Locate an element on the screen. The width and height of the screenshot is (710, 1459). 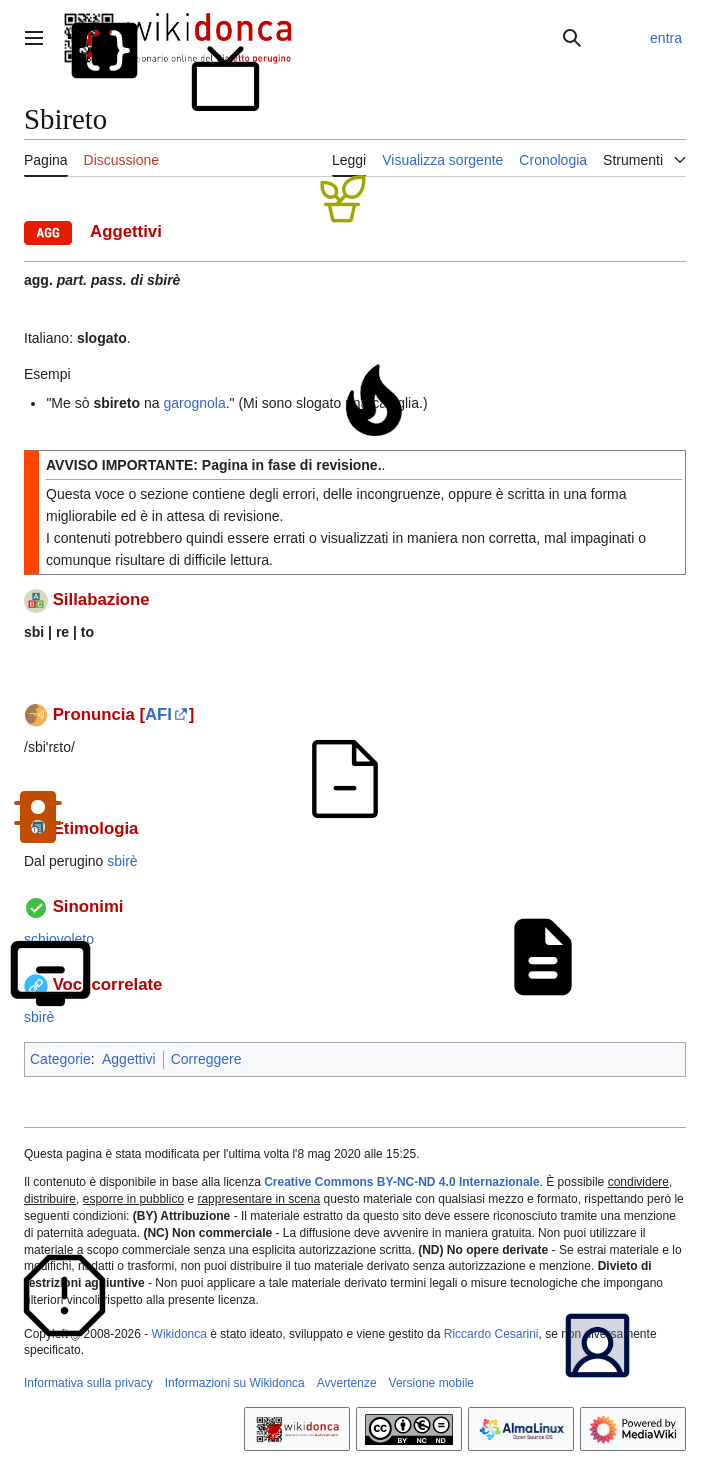
access code editor or developer tools is located at coordinates (104, 50).